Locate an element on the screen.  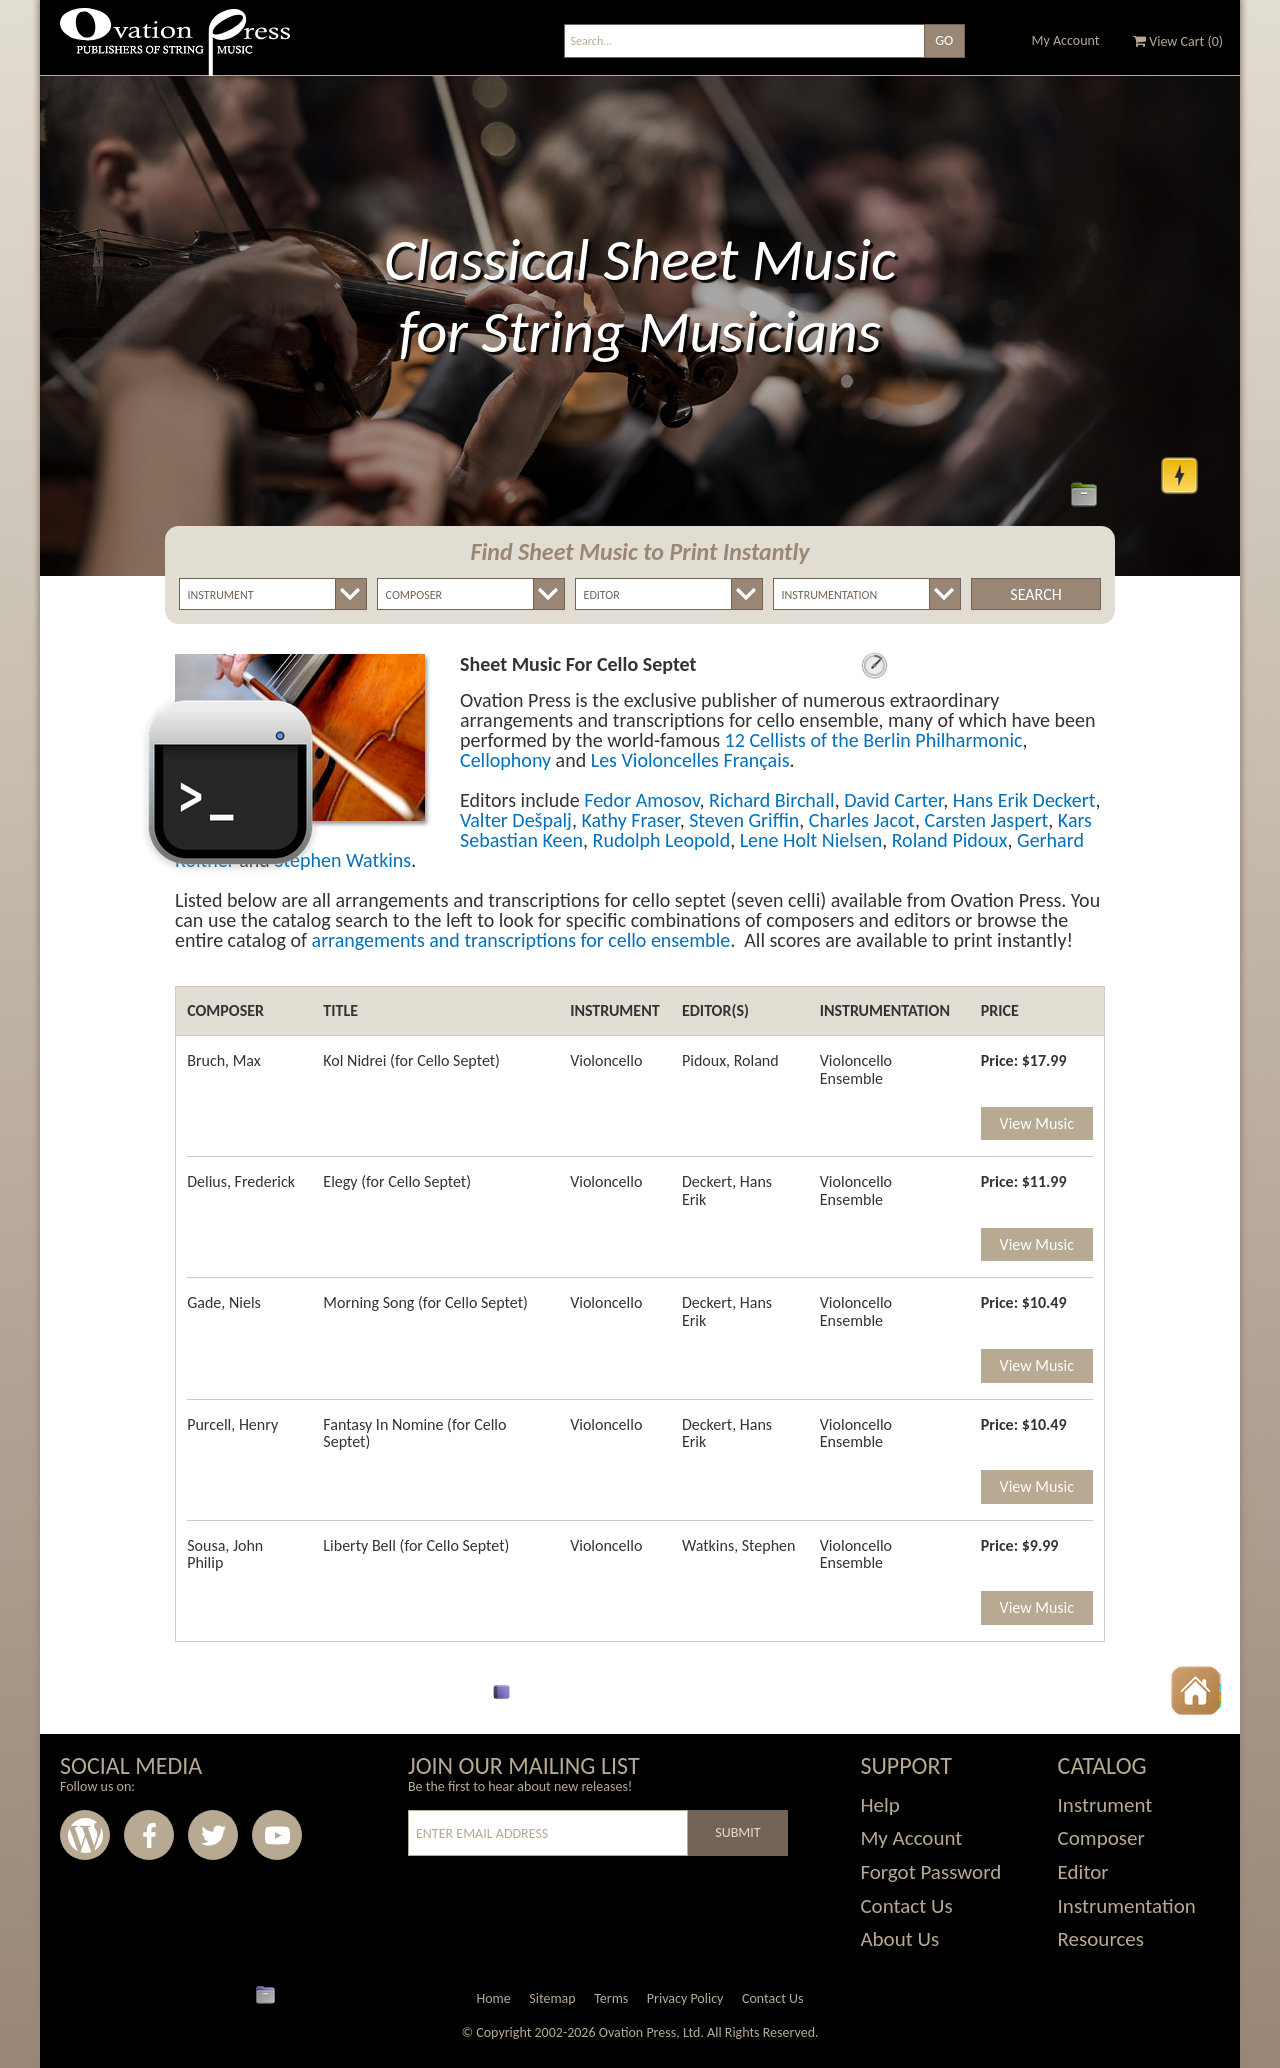
open system profiler application is located at coordinates (874, 665).